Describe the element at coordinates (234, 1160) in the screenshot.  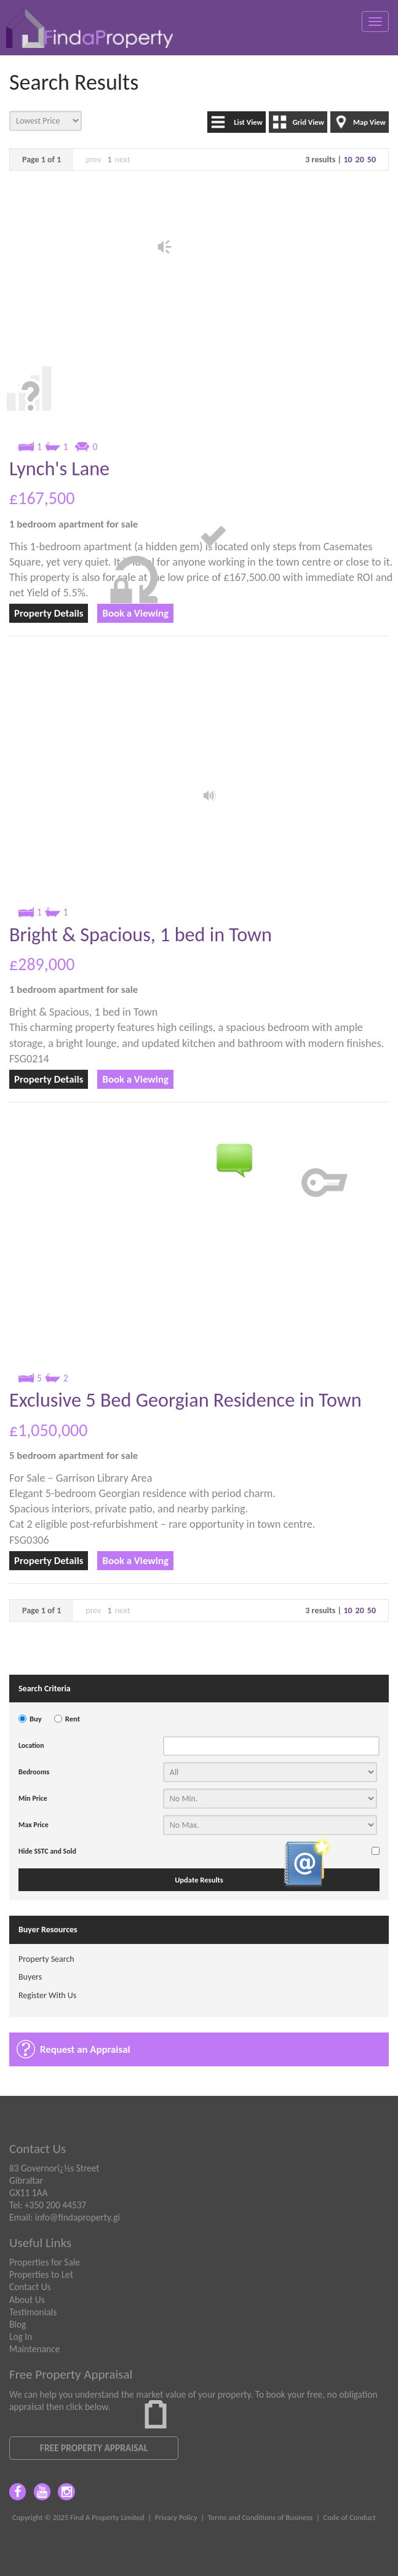
I see `indicates user is online and available` at that location.